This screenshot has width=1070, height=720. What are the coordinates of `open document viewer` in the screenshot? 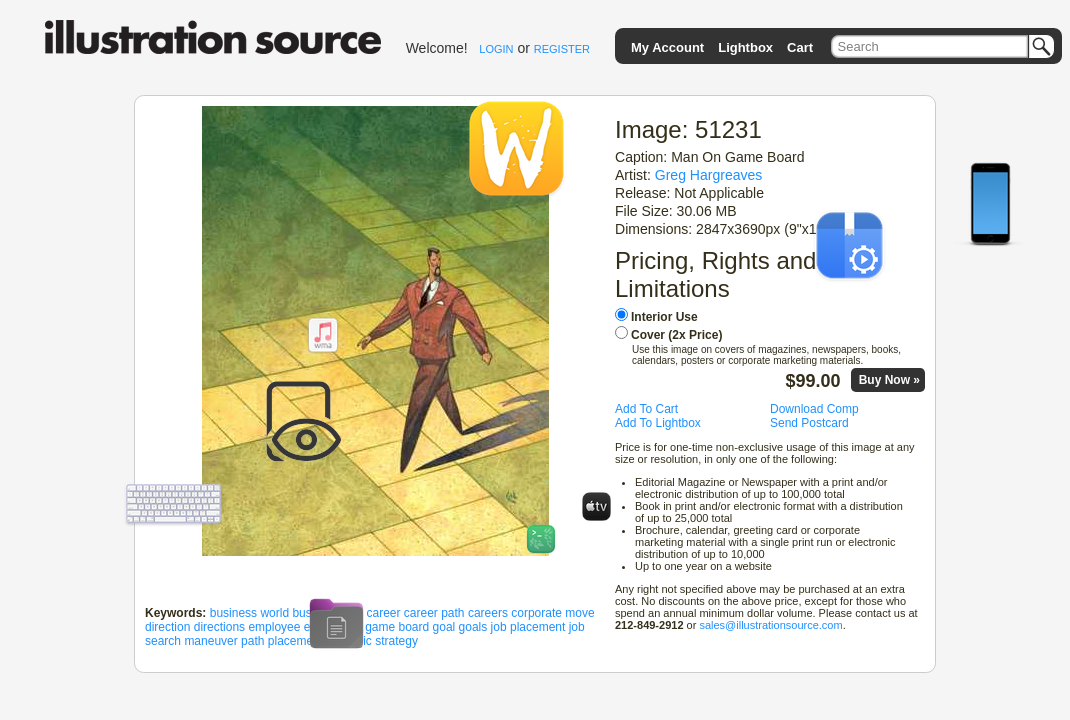 It's located at (298, 418).